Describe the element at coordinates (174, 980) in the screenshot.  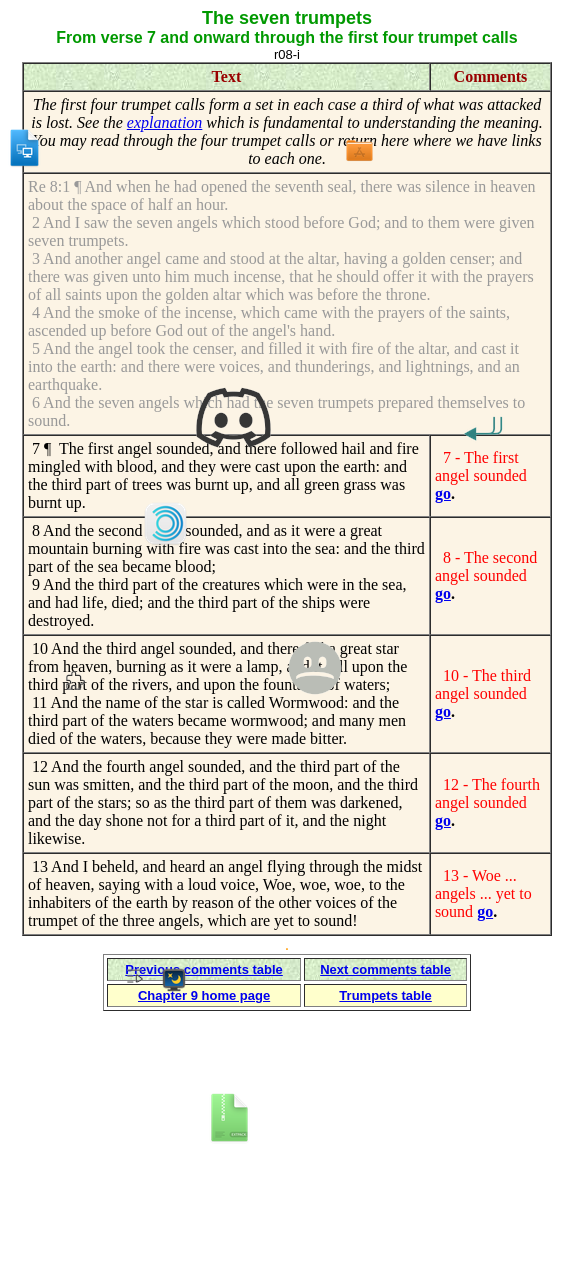
I see `access screensaver settings` at that location.